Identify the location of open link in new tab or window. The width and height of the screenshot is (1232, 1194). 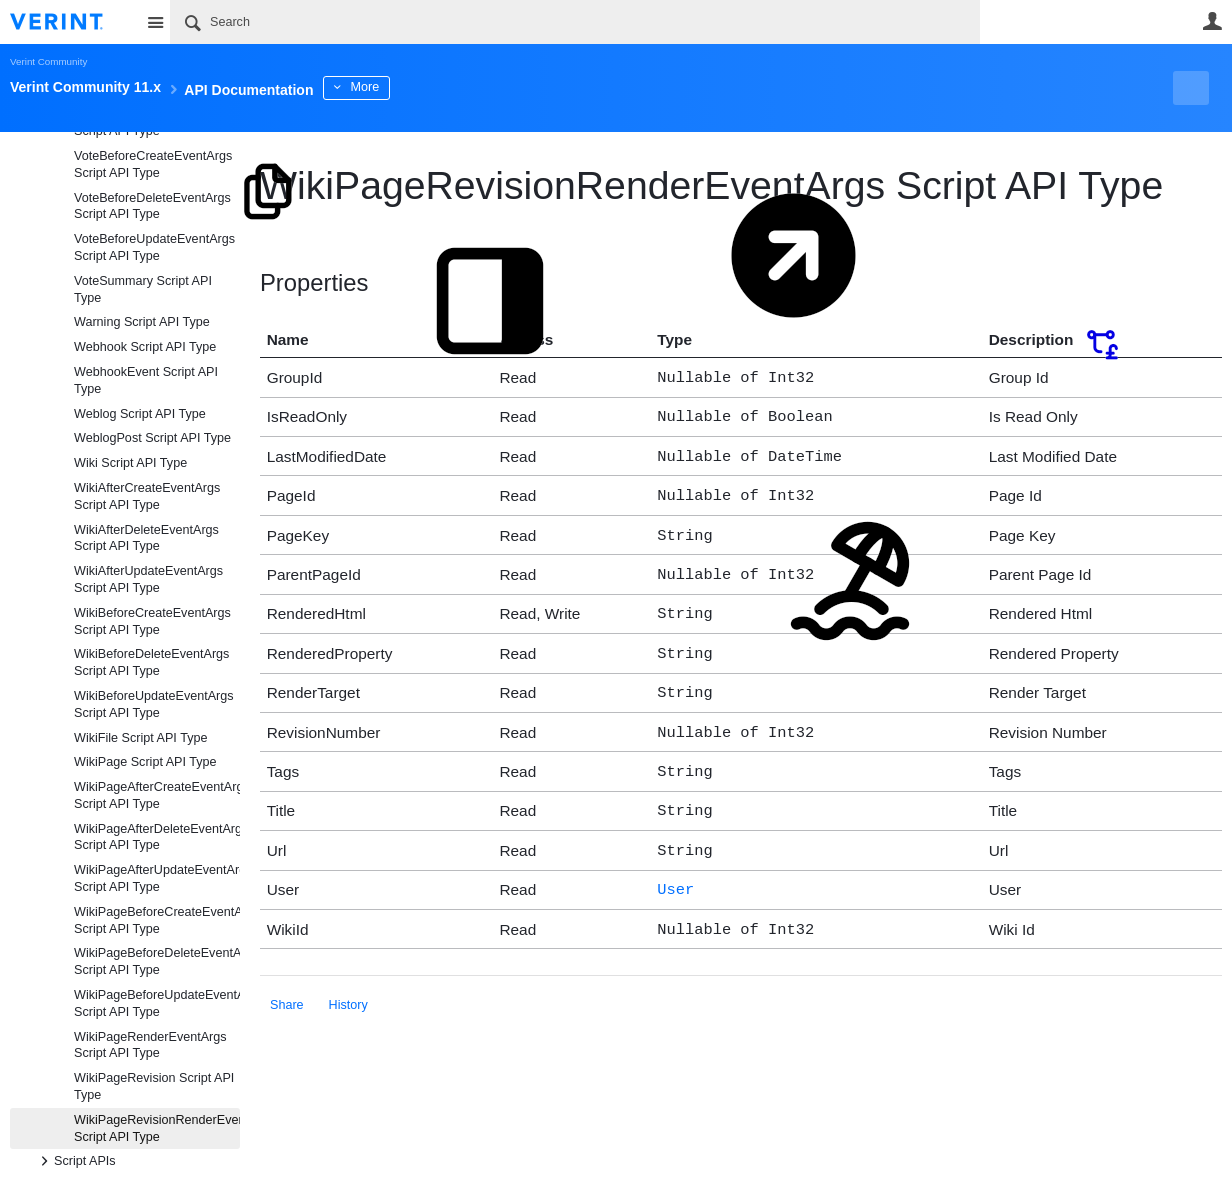
(793, 255).